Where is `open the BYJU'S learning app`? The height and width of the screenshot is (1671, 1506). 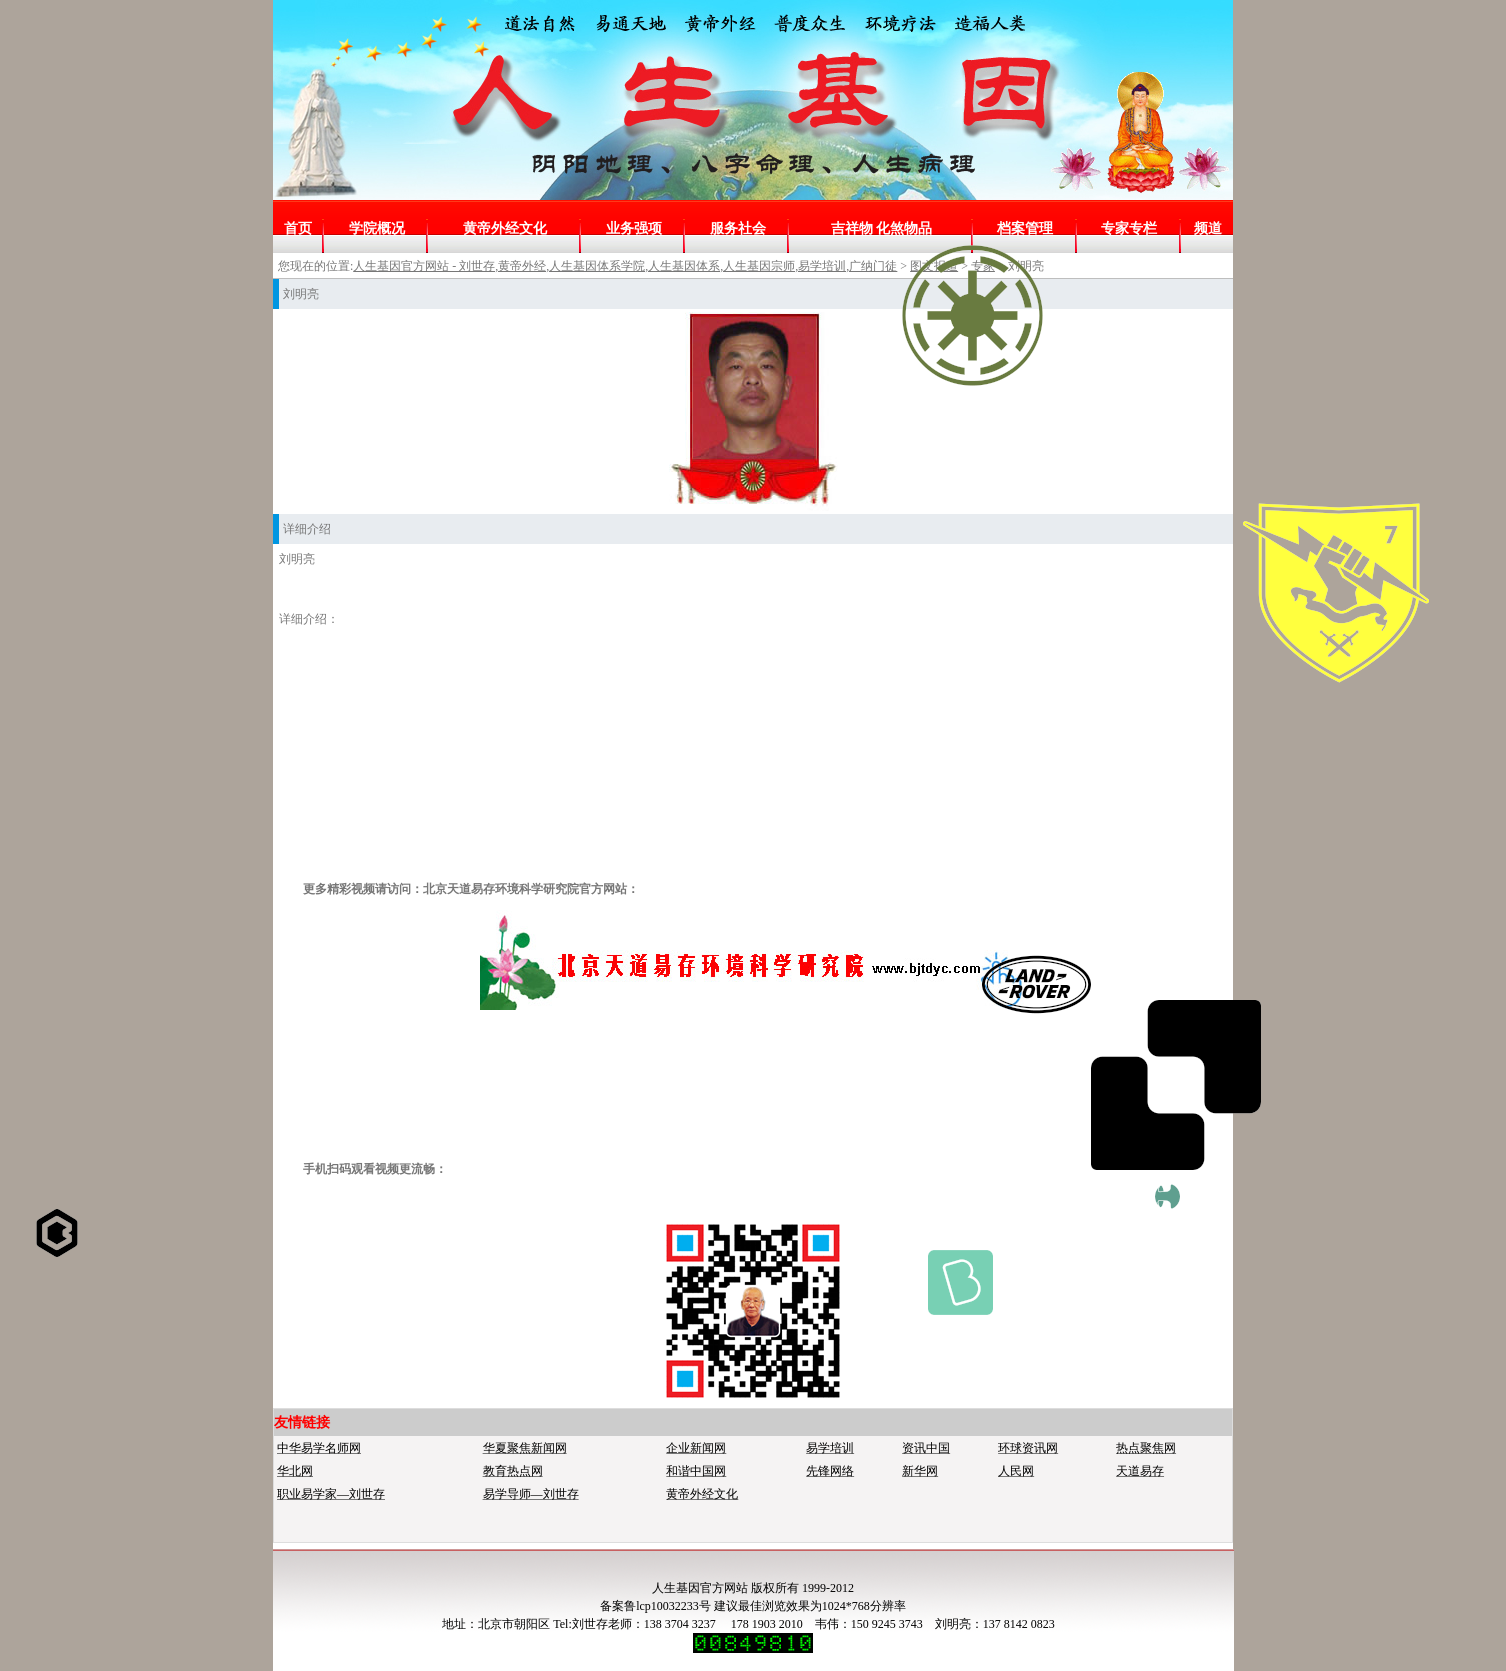 open the BYJU'S learning app is located at coordinates (960, 1282).